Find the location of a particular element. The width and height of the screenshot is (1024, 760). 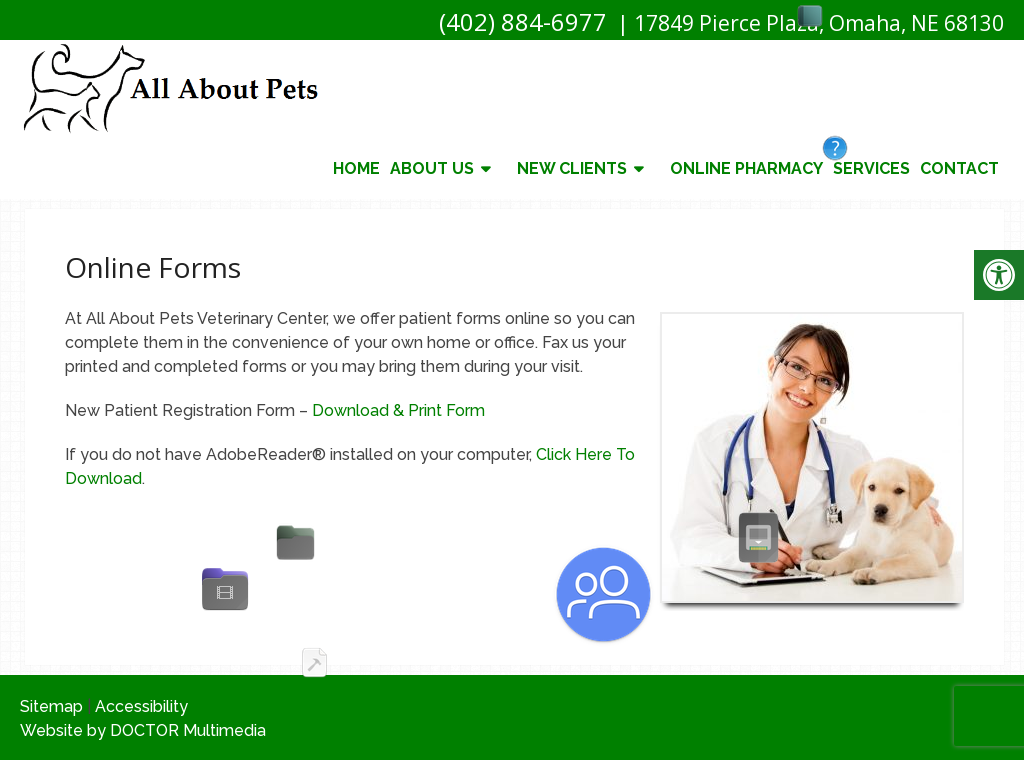

access help documentation is located at coordinates (835, 148).